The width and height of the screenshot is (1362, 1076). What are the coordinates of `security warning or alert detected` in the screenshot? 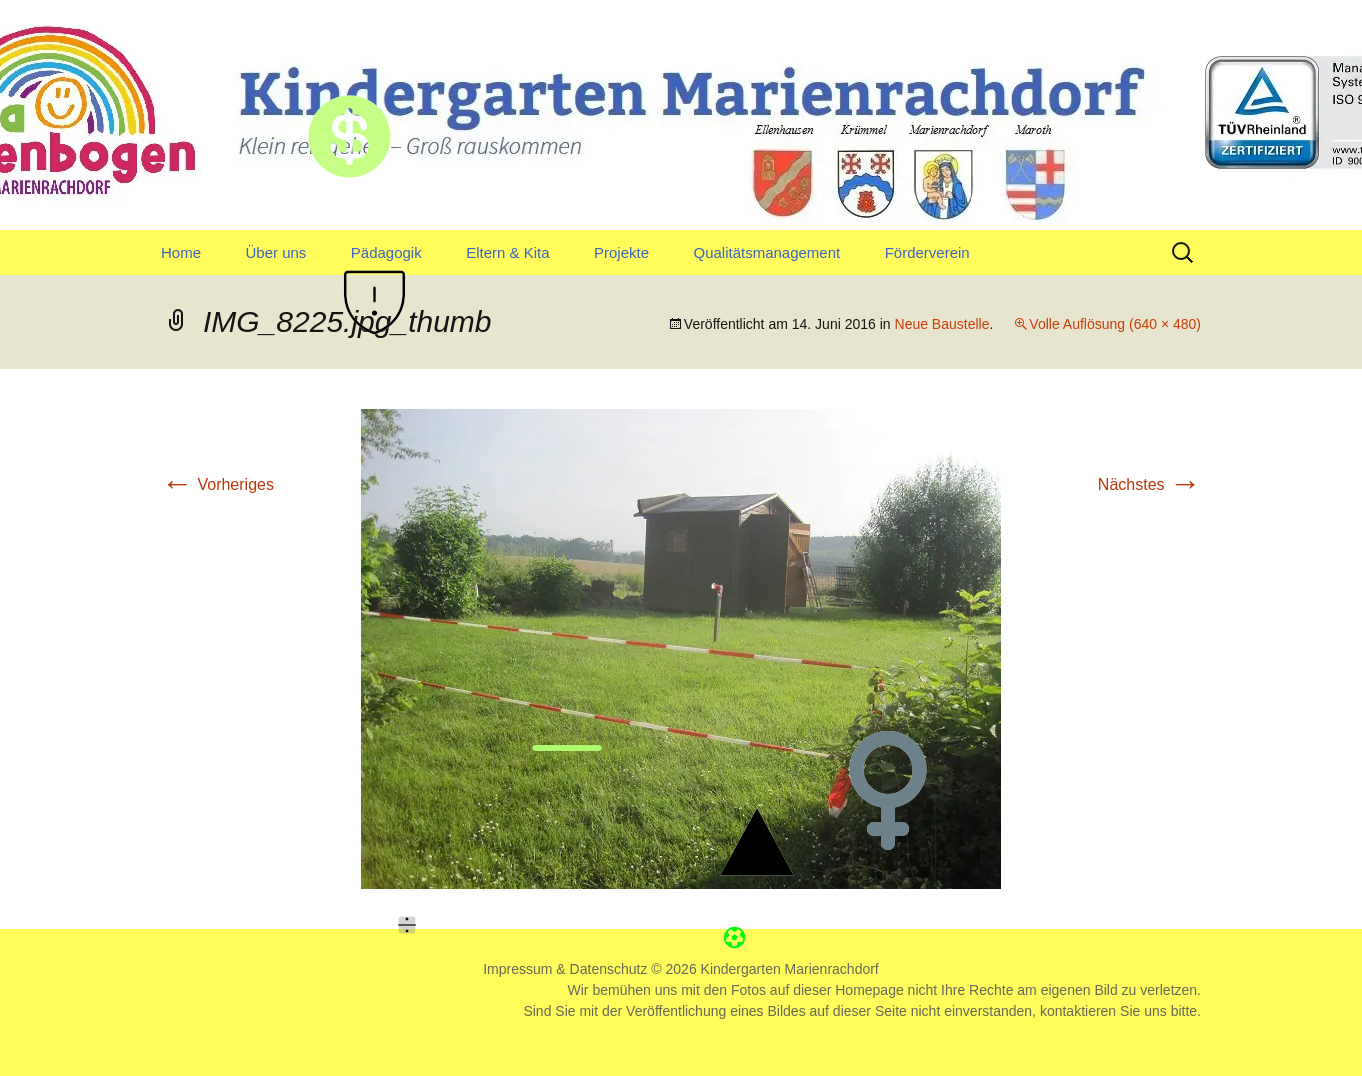 It's located at (374, 298).